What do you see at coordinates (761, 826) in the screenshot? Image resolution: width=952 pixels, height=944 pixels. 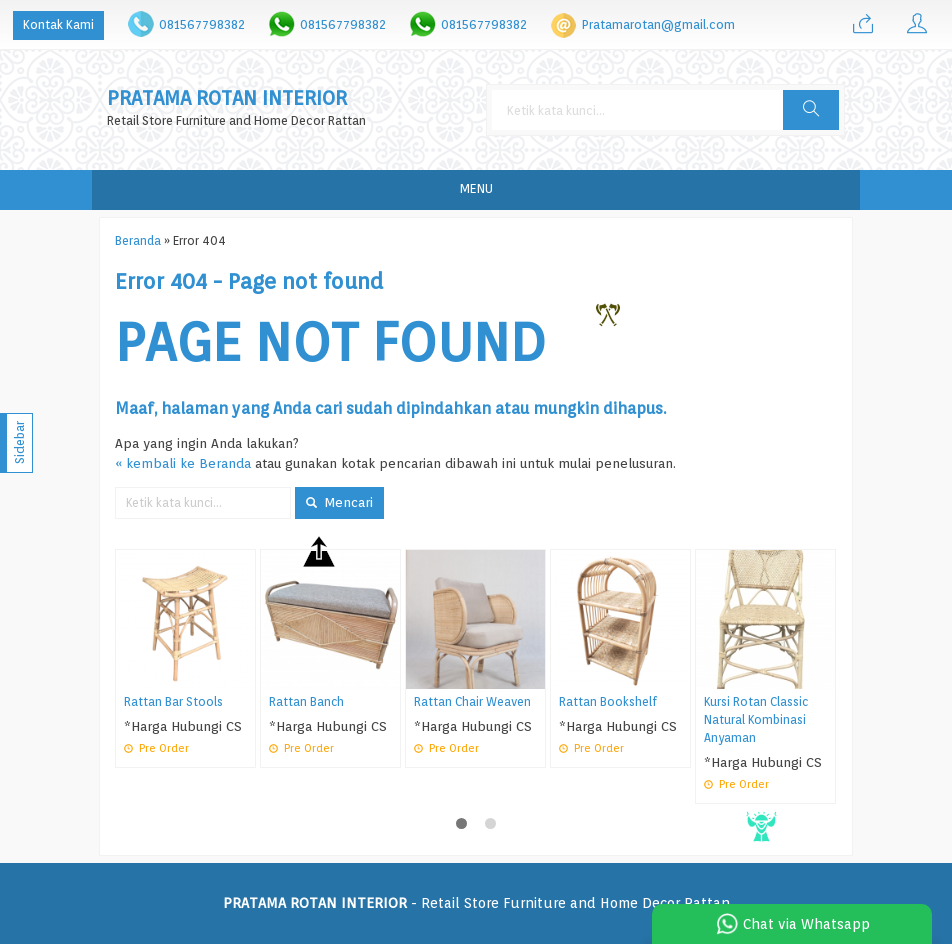 I see `select sun priest character class` at bounding box center [761, 826].